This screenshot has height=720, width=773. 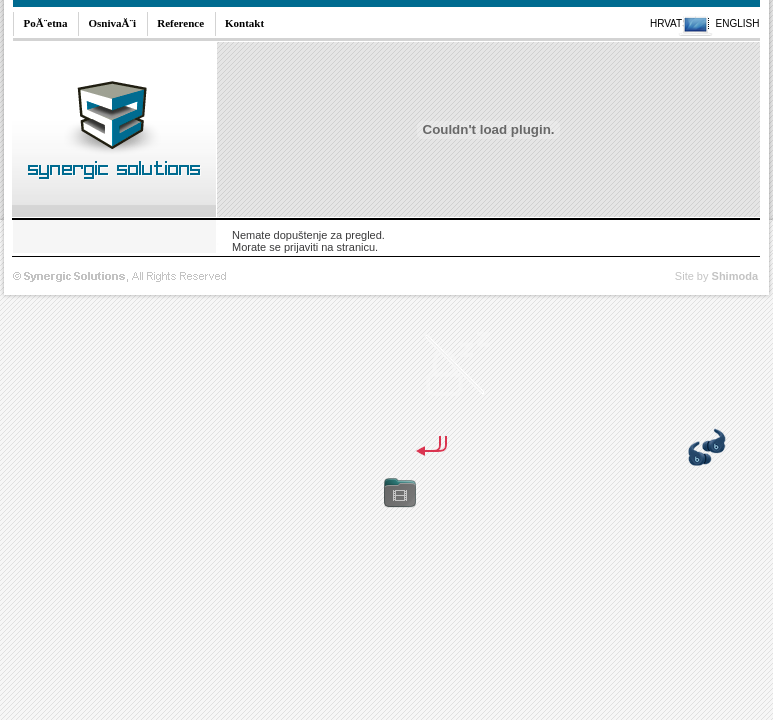 I want to click on system sleep mode is currently disabled, so click(x=457, y=364).